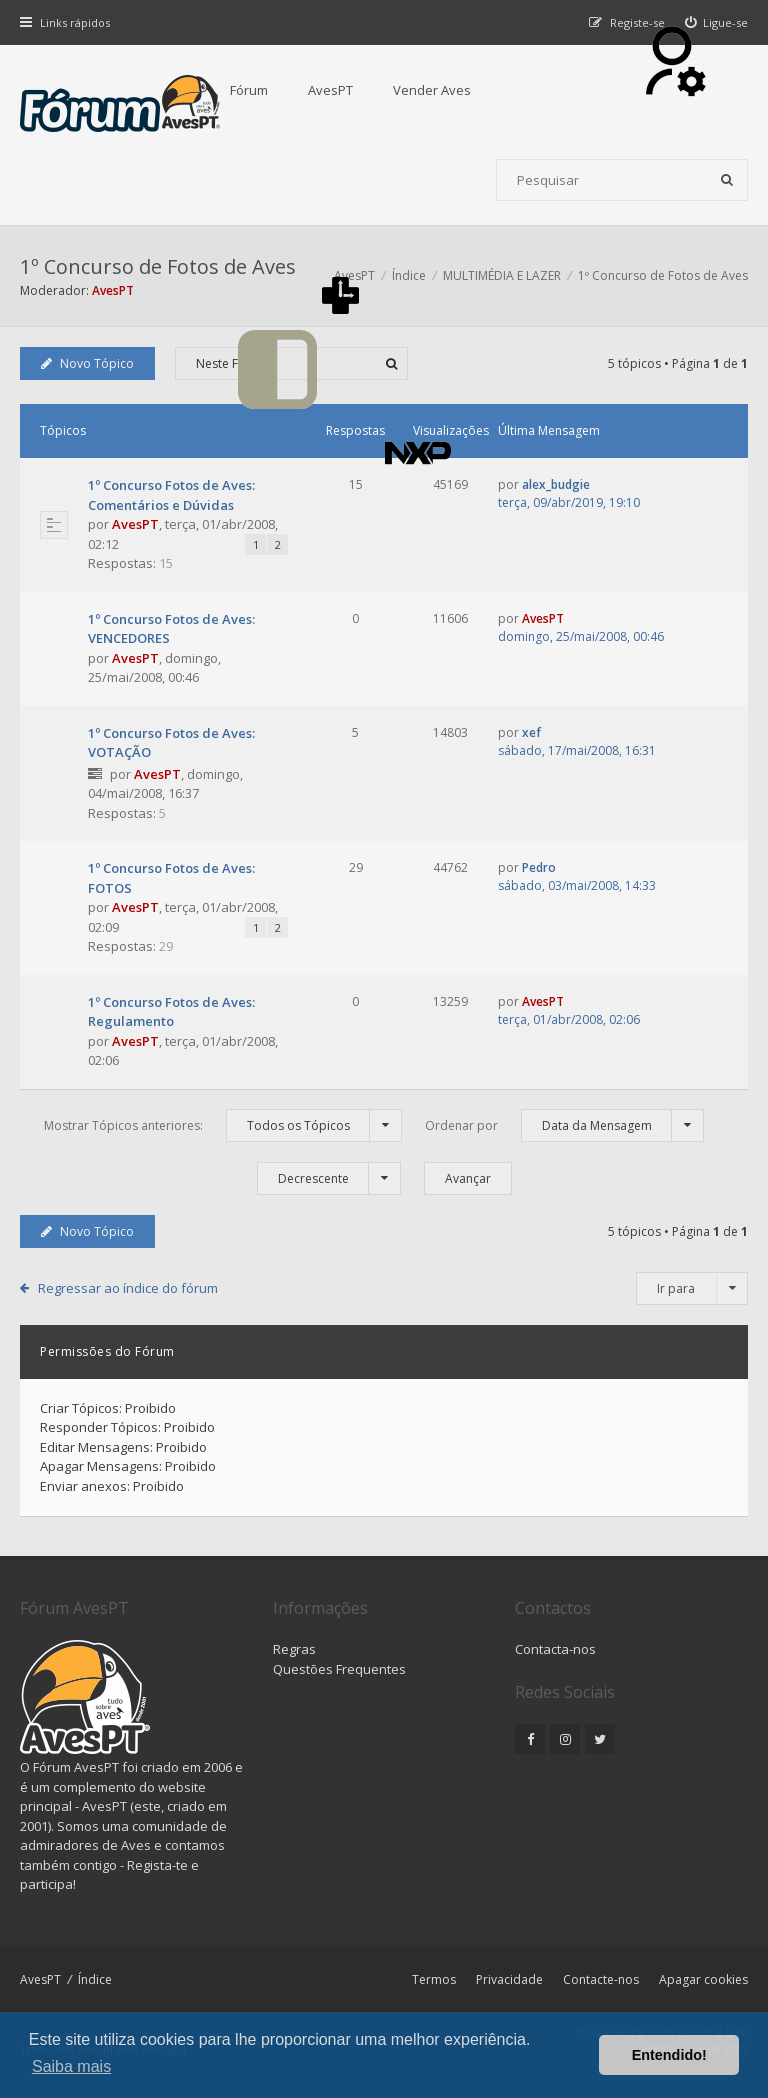 The image size is (768, 2098). What do you see at coordinates (418, 453) in the screenshot?
I see `NXP Semiconductors company logo` at bounding box center [418, 453].